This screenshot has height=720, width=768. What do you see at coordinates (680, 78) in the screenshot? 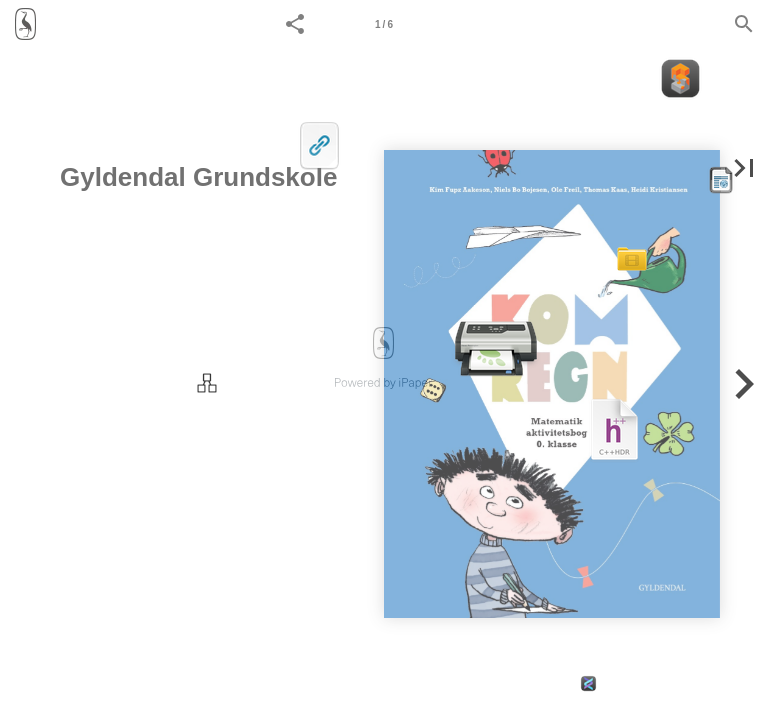
I see `open splash app` at bounding box center [680, 78].